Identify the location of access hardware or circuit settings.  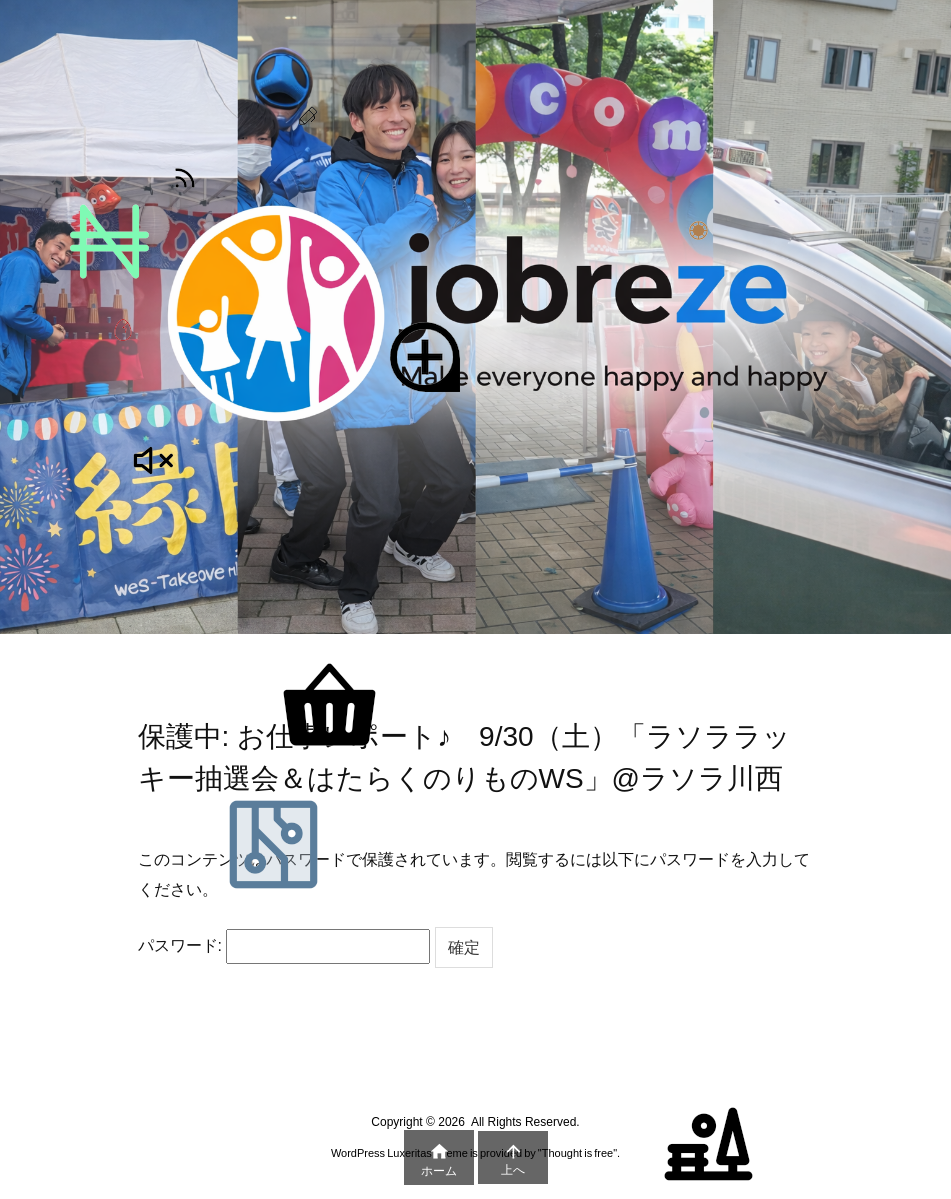
(273, 844).